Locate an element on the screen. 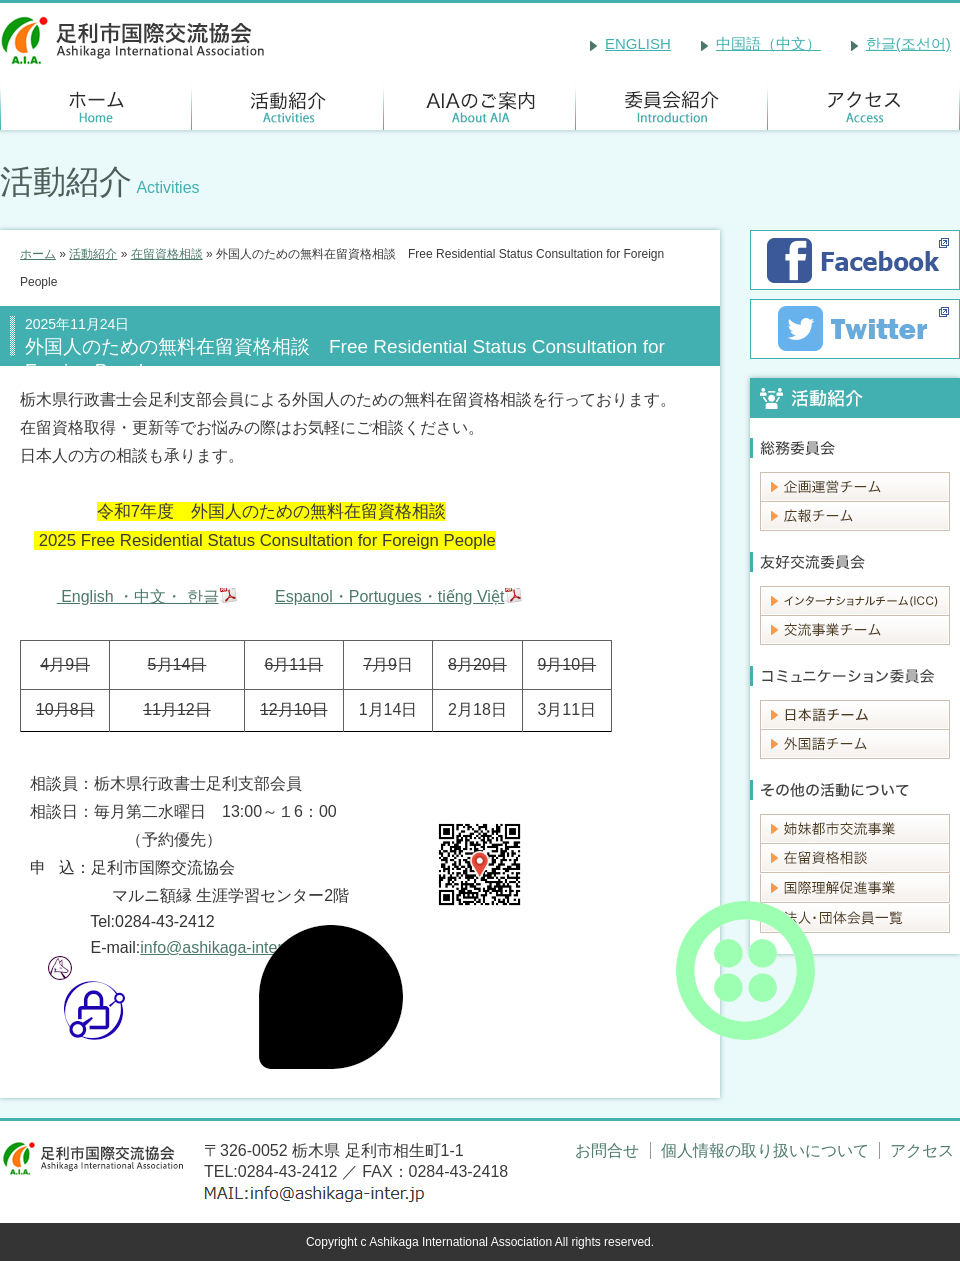 The width and height of the screenshot is (960, 1261). twilio logo - cloud communications platform is located at coordinates (745, 970).